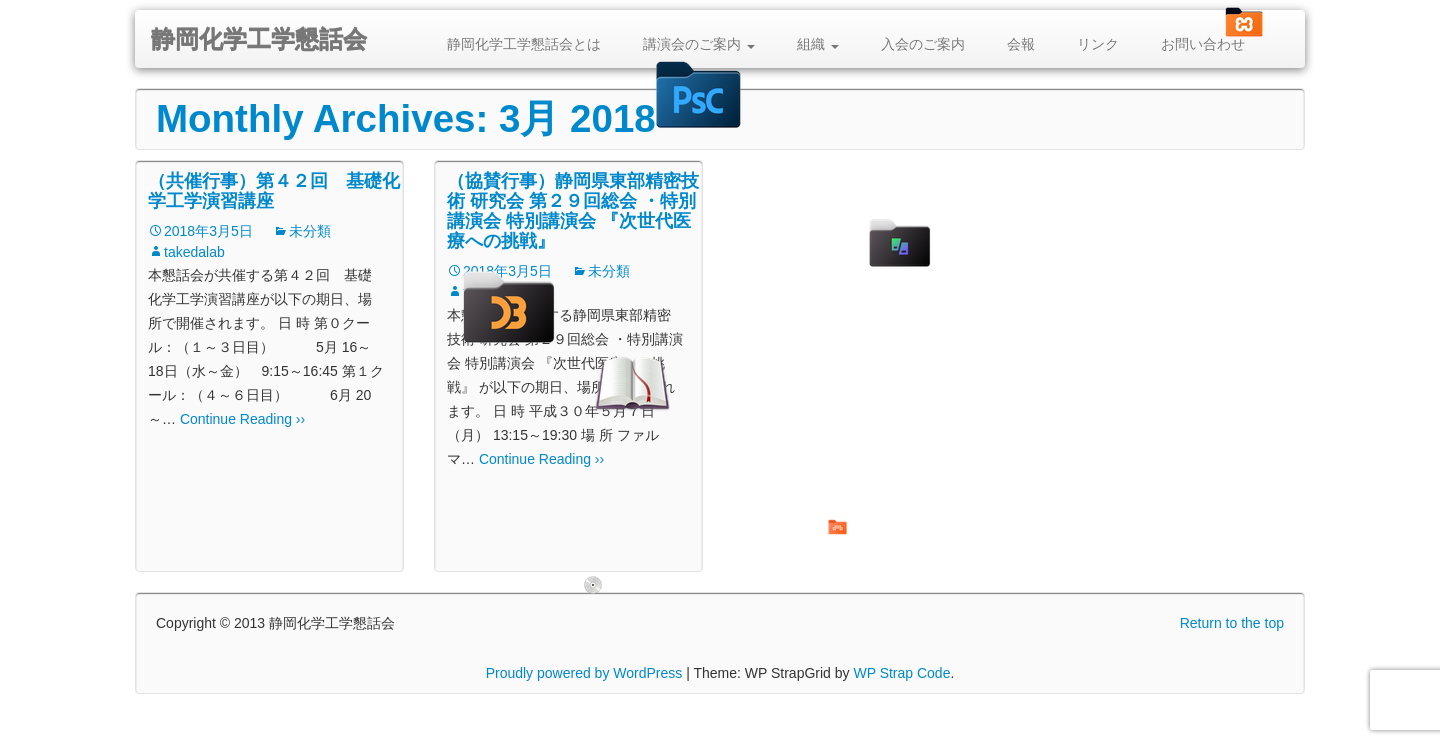 Image resolution: width=1440 pixels, height=744 pixels. What do you see at coordinates (632, 377) in the screenshot?
I see `open the dictionary application` at bounding box center [632, 377].